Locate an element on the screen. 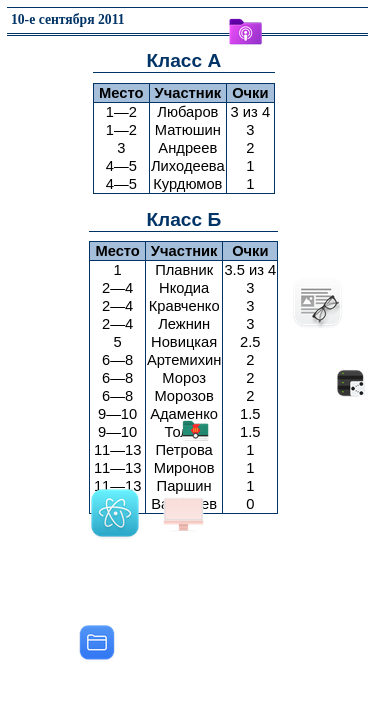  launch an electron-based application is located at coordinates (115, 513).